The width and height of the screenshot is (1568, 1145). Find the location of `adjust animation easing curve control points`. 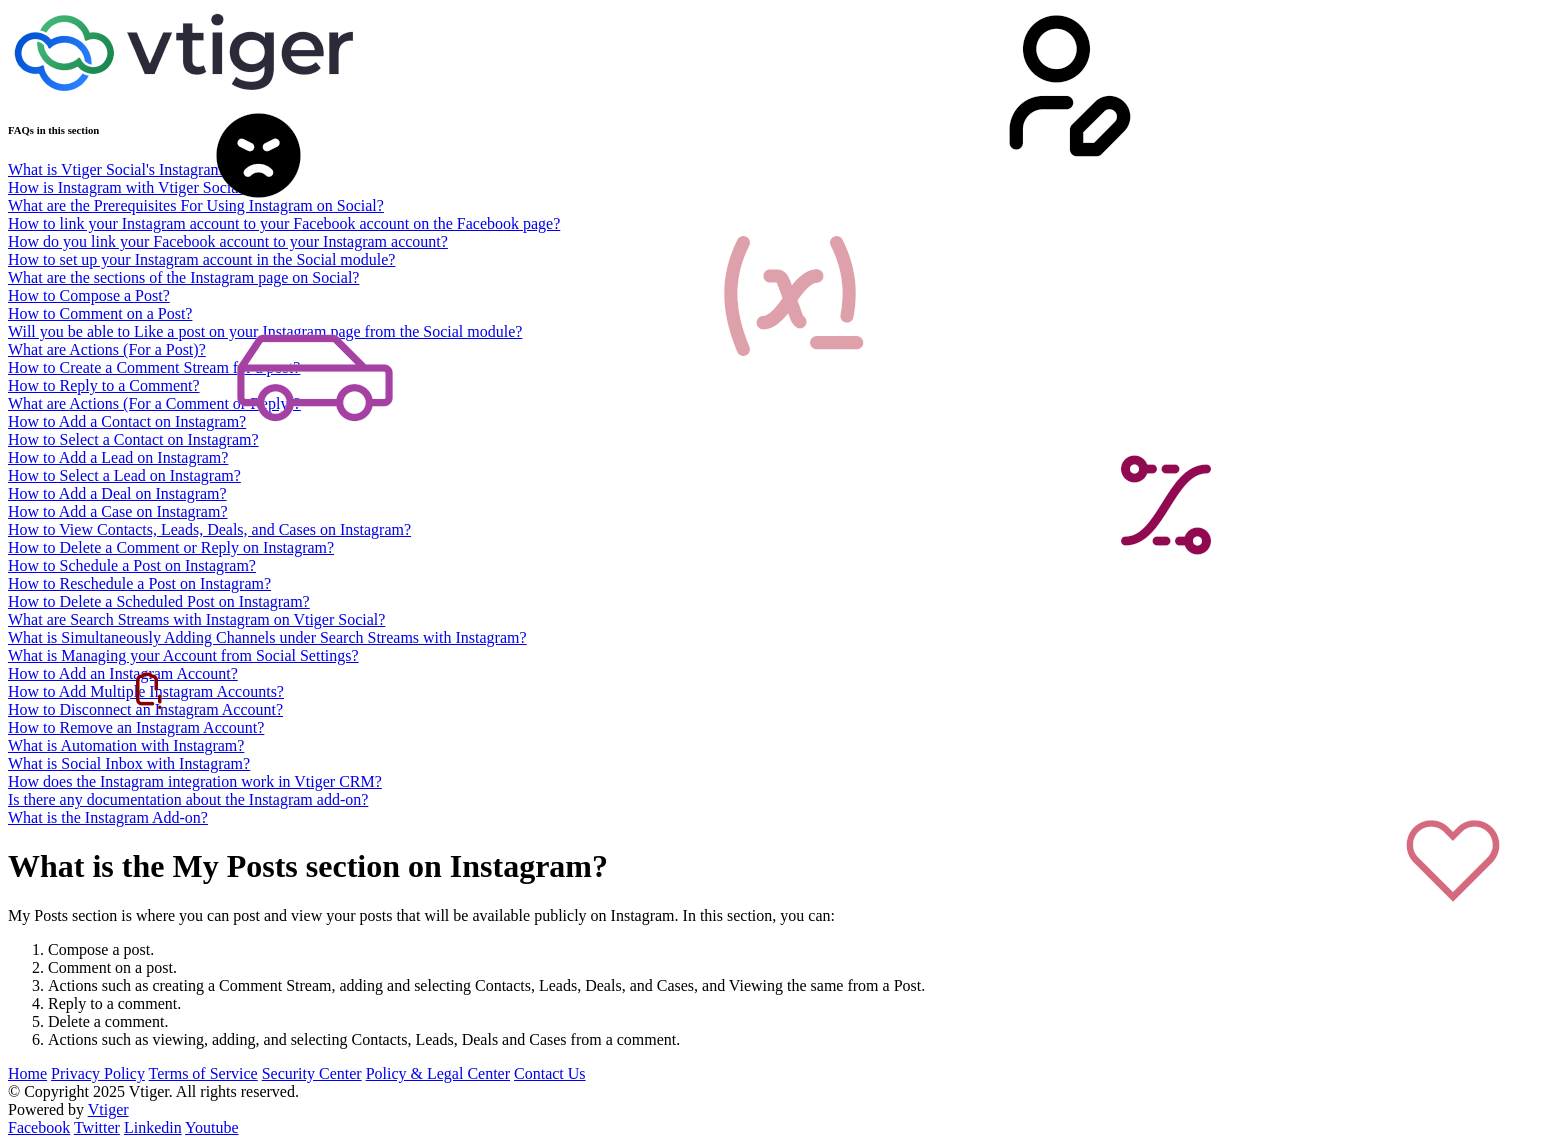

adjust animation easing curve control points is located at coordinates (1166, 505).